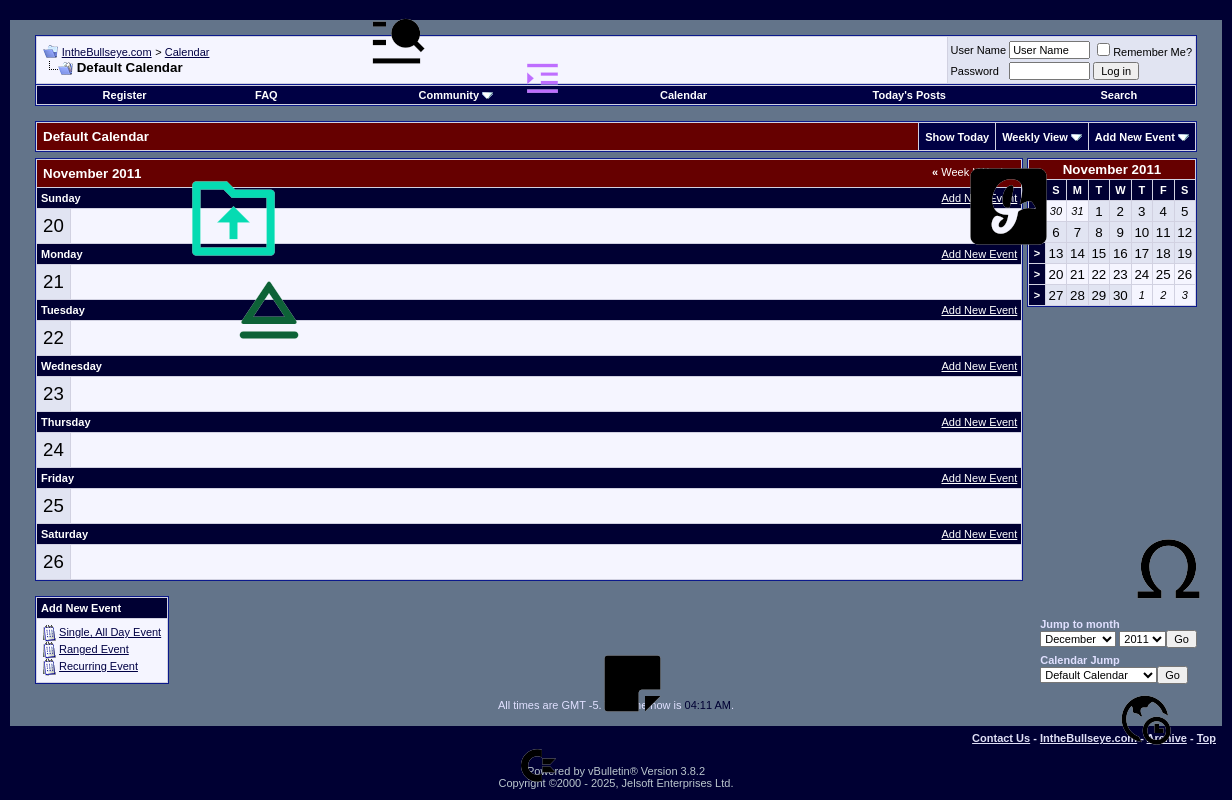 This screenshot has height=800, width=1232. I want to click on increase text indentation, so click(542, 77).